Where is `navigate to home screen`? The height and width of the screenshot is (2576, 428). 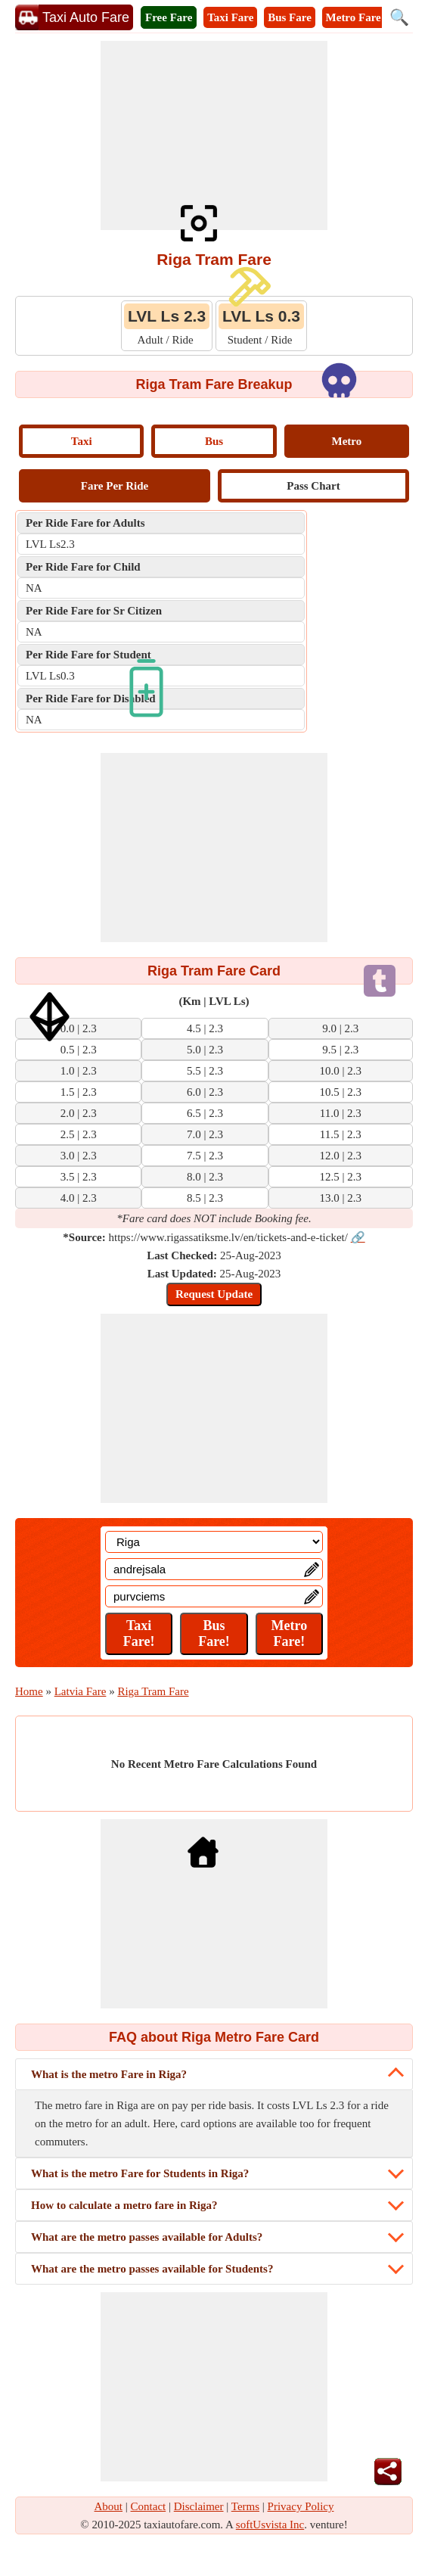
navigate to home screen is located at coordinates (203, 1852).